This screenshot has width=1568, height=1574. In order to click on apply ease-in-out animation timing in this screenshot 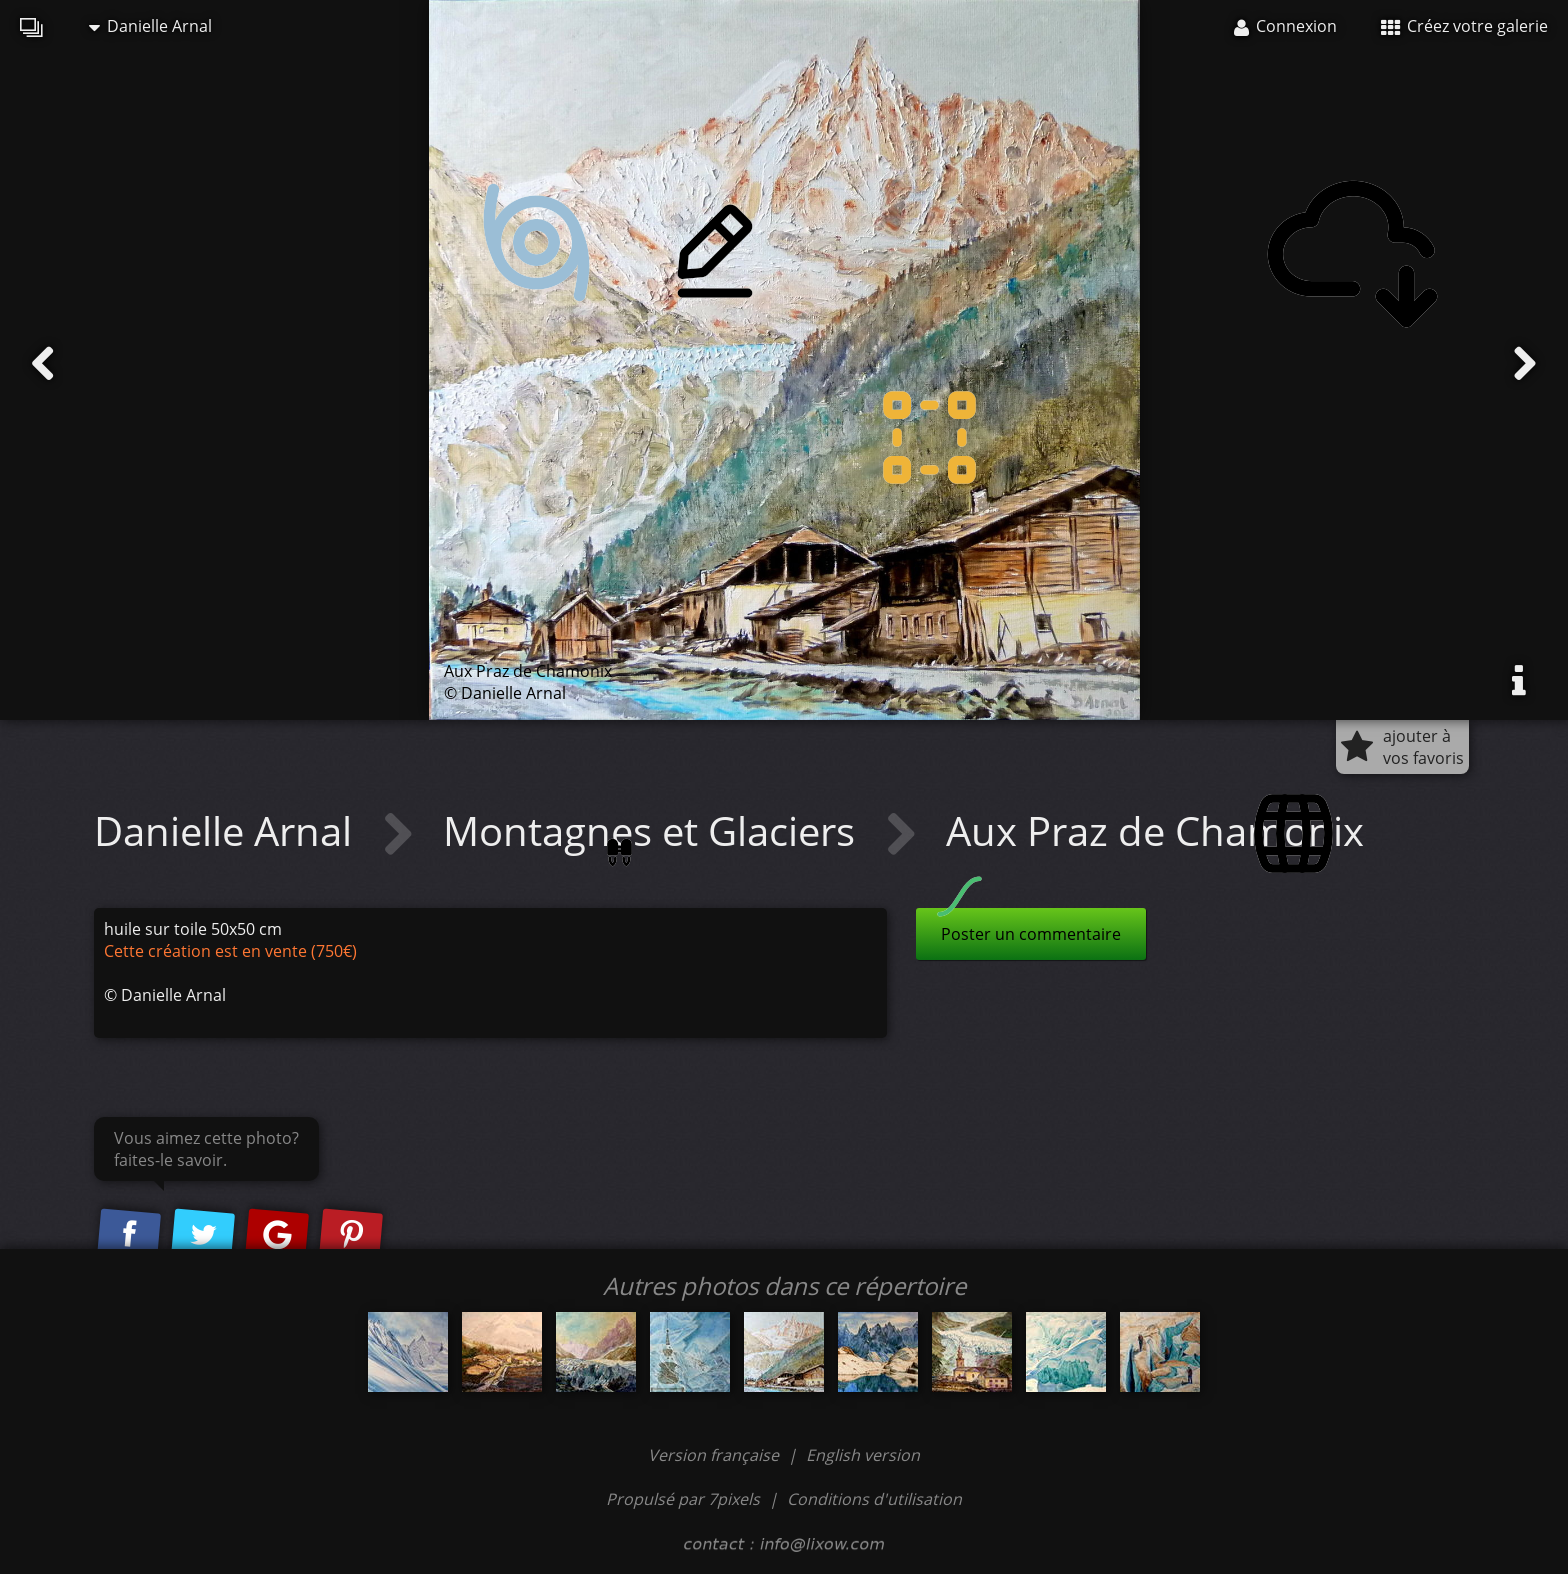, I will do `click(959, 896)`.